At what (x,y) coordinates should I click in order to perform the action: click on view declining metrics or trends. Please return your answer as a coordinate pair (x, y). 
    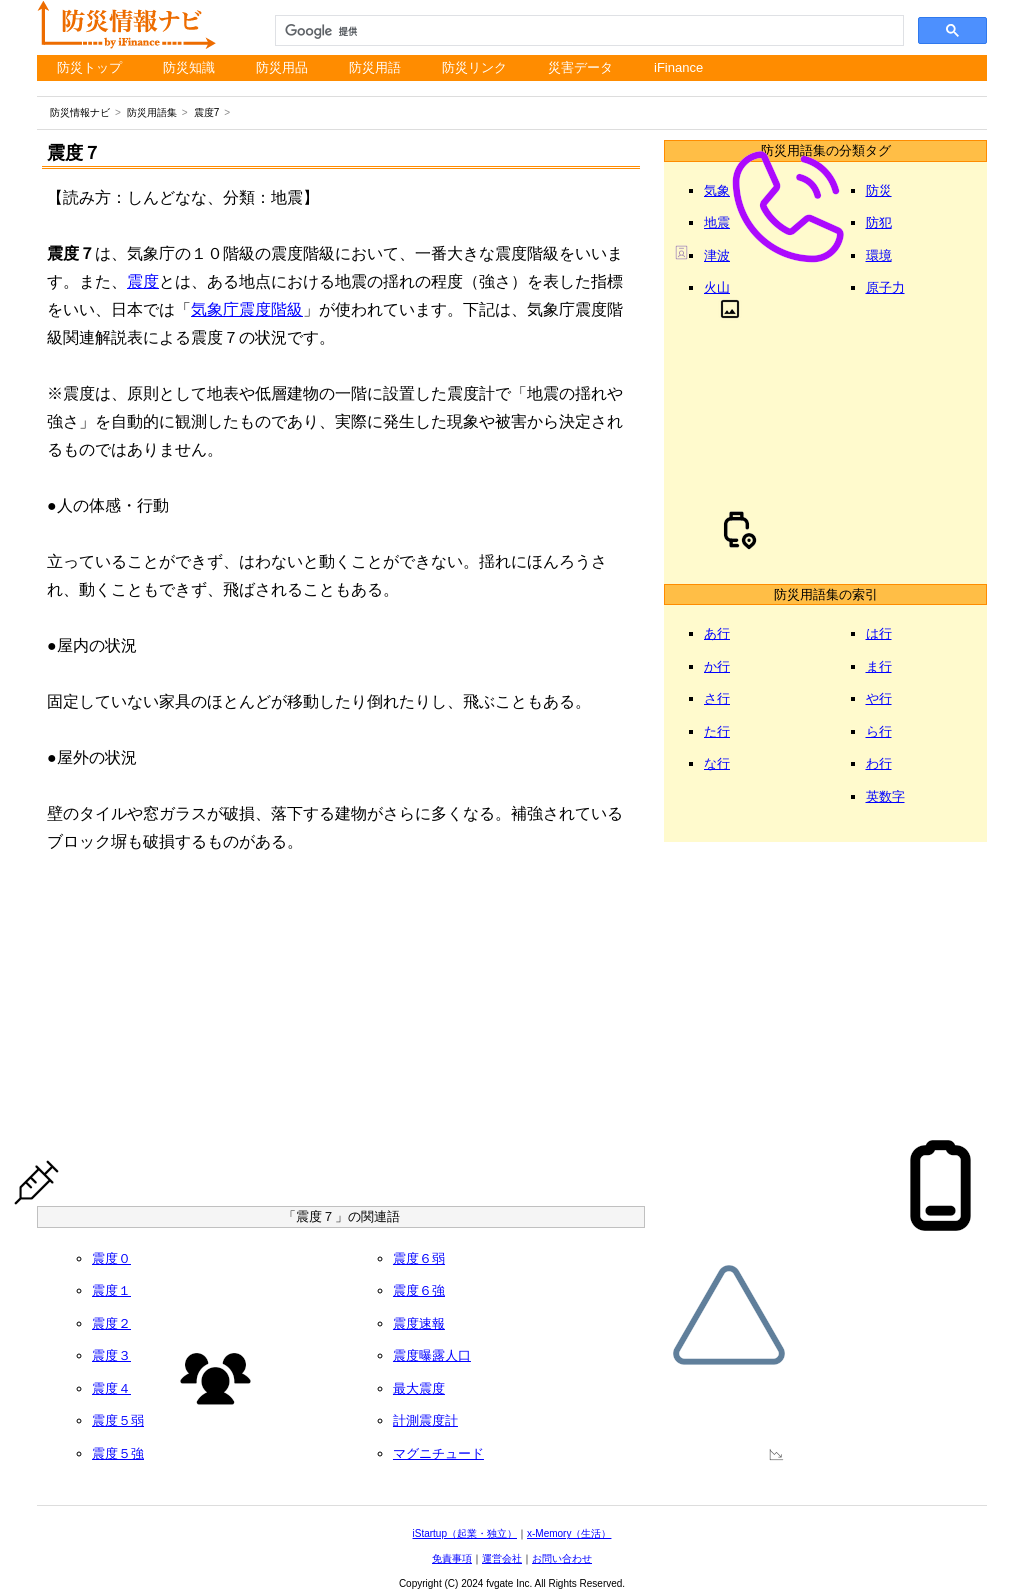
    Looking at the image, I should click on (776, 1454).